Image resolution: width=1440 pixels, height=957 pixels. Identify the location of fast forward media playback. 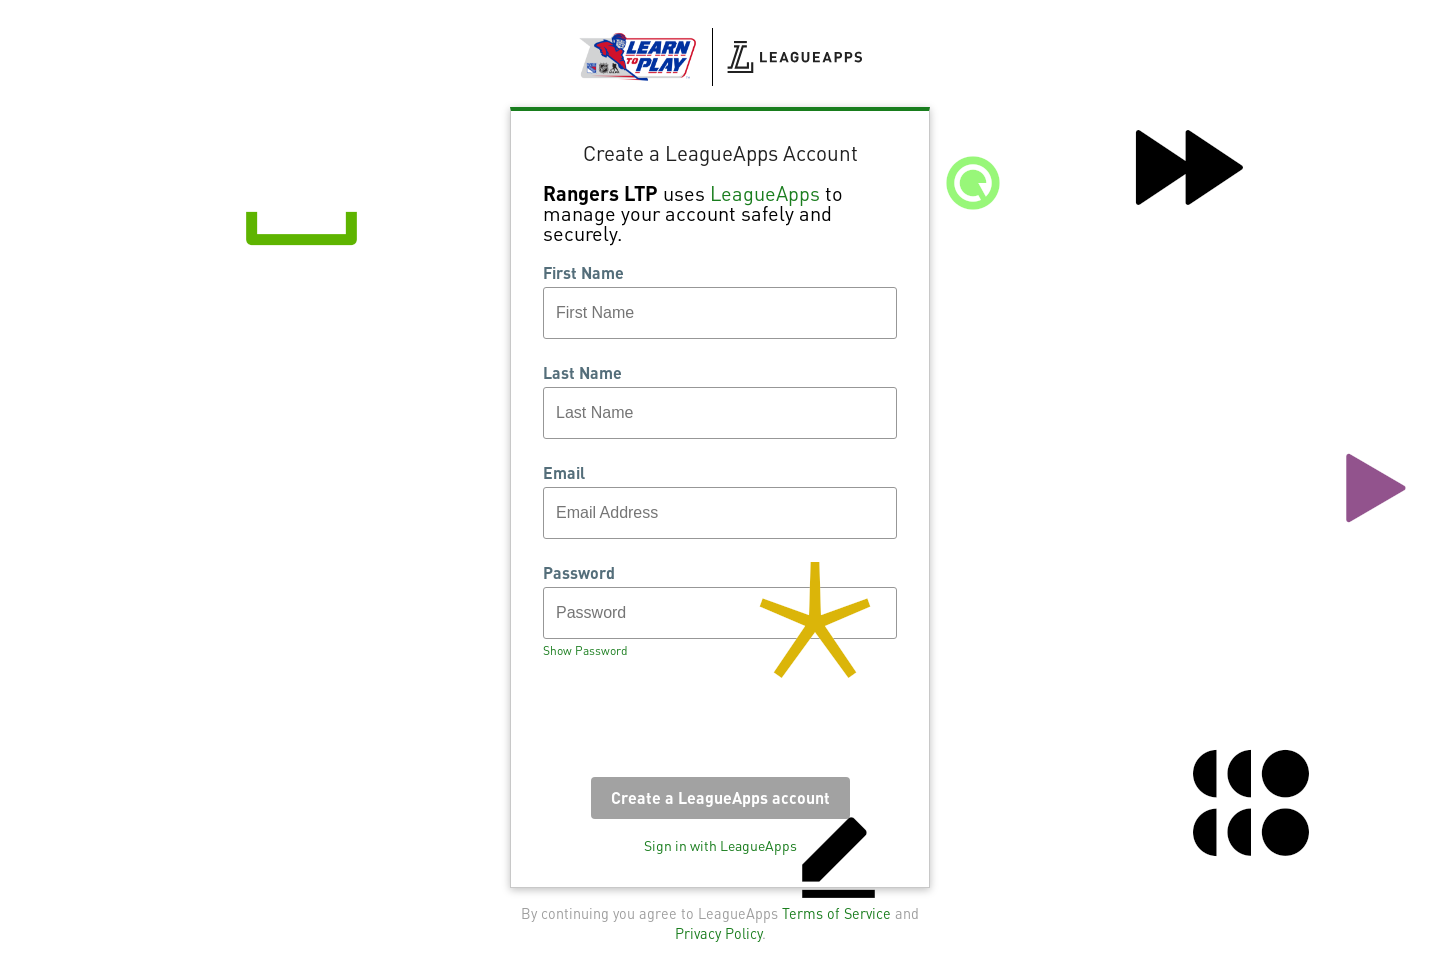
(1185, 167).